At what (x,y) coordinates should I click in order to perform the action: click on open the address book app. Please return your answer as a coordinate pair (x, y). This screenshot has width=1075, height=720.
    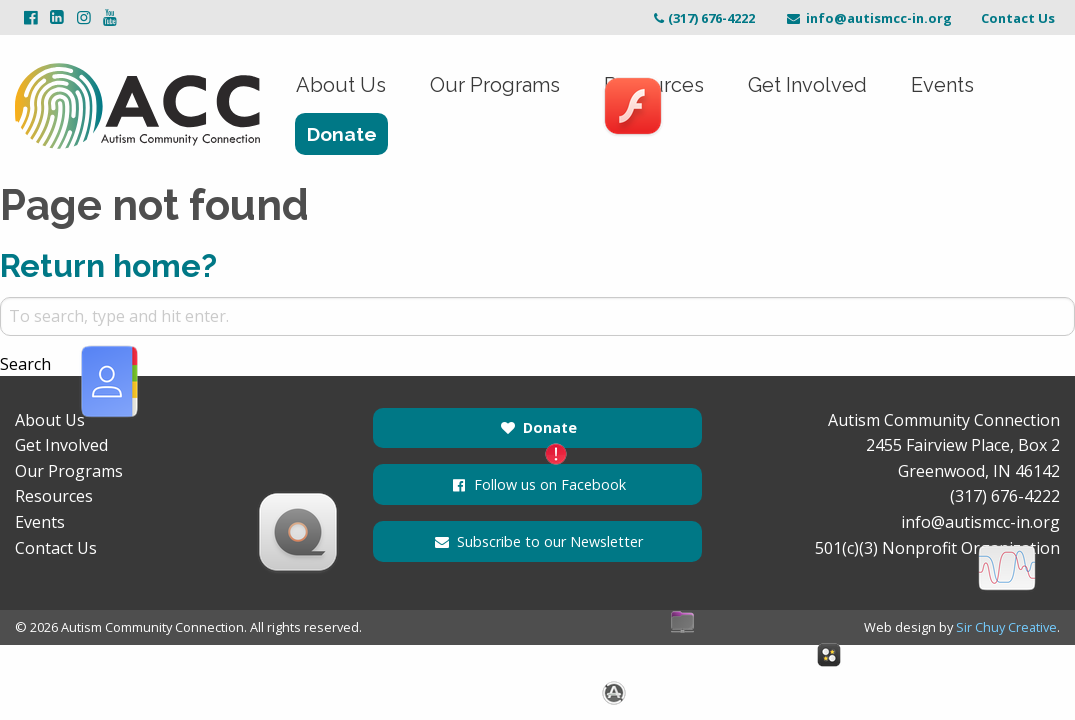
    Looking at the image, I should click on (109, 381).